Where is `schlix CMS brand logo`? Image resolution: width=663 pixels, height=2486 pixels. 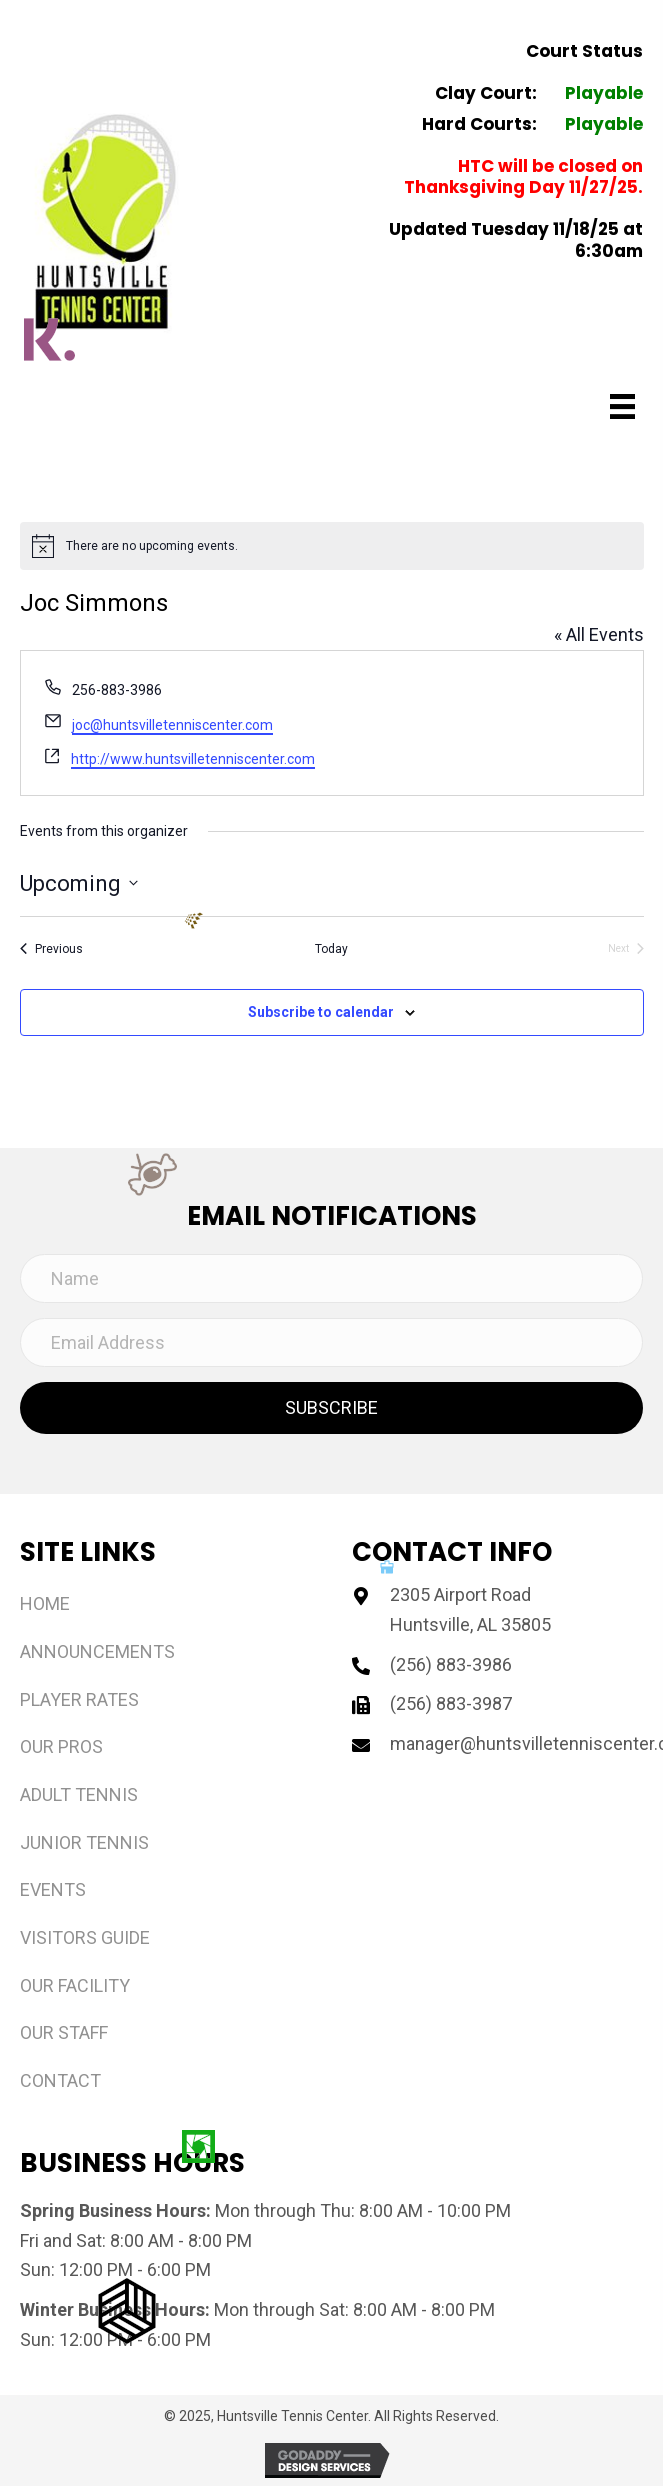
schlix CMS brand logo is located at coordinates (194, 920).